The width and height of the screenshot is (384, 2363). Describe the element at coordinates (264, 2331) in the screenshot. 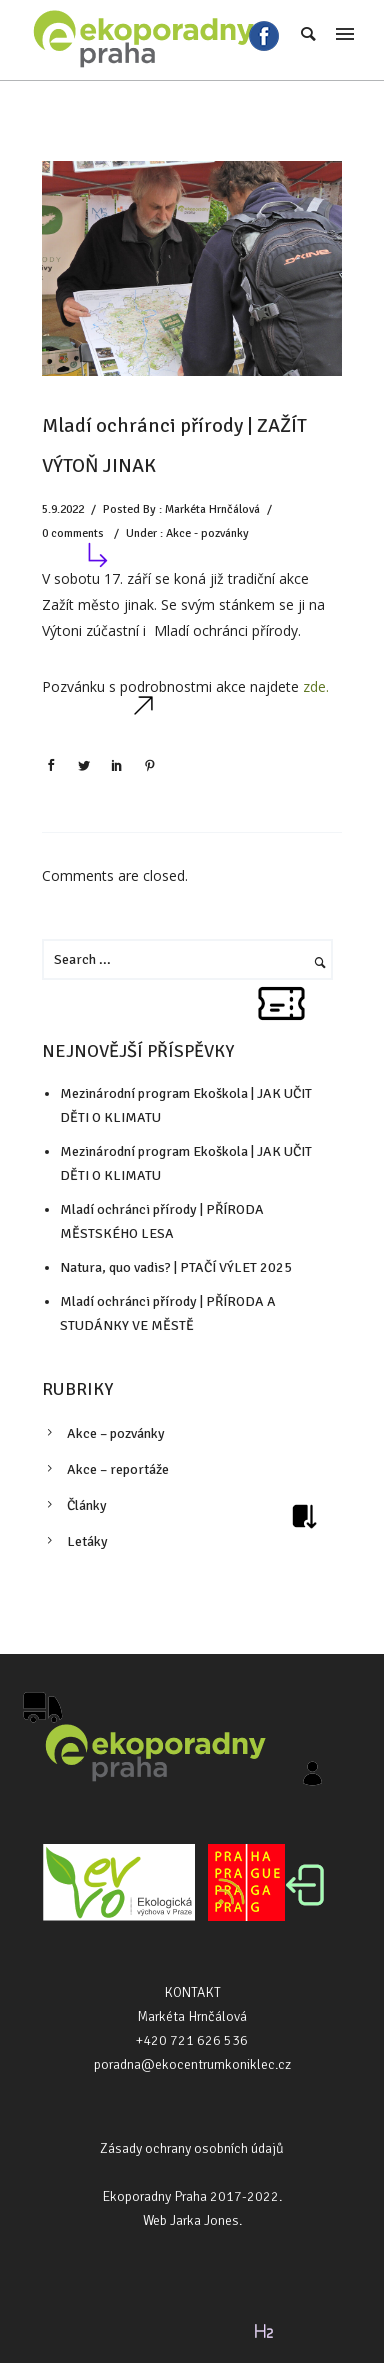

I see `format text as heading level 2` at that location.